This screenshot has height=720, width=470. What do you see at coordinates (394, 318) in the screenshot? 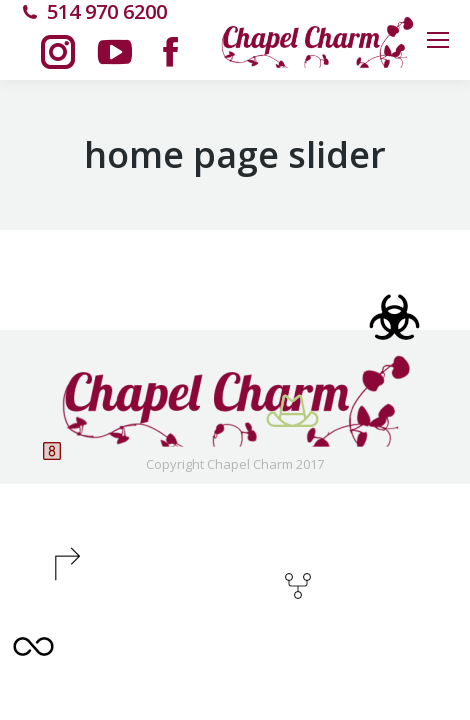
I see `indicates hazardous or dangerous content warning` at bounding box center [394, 318].